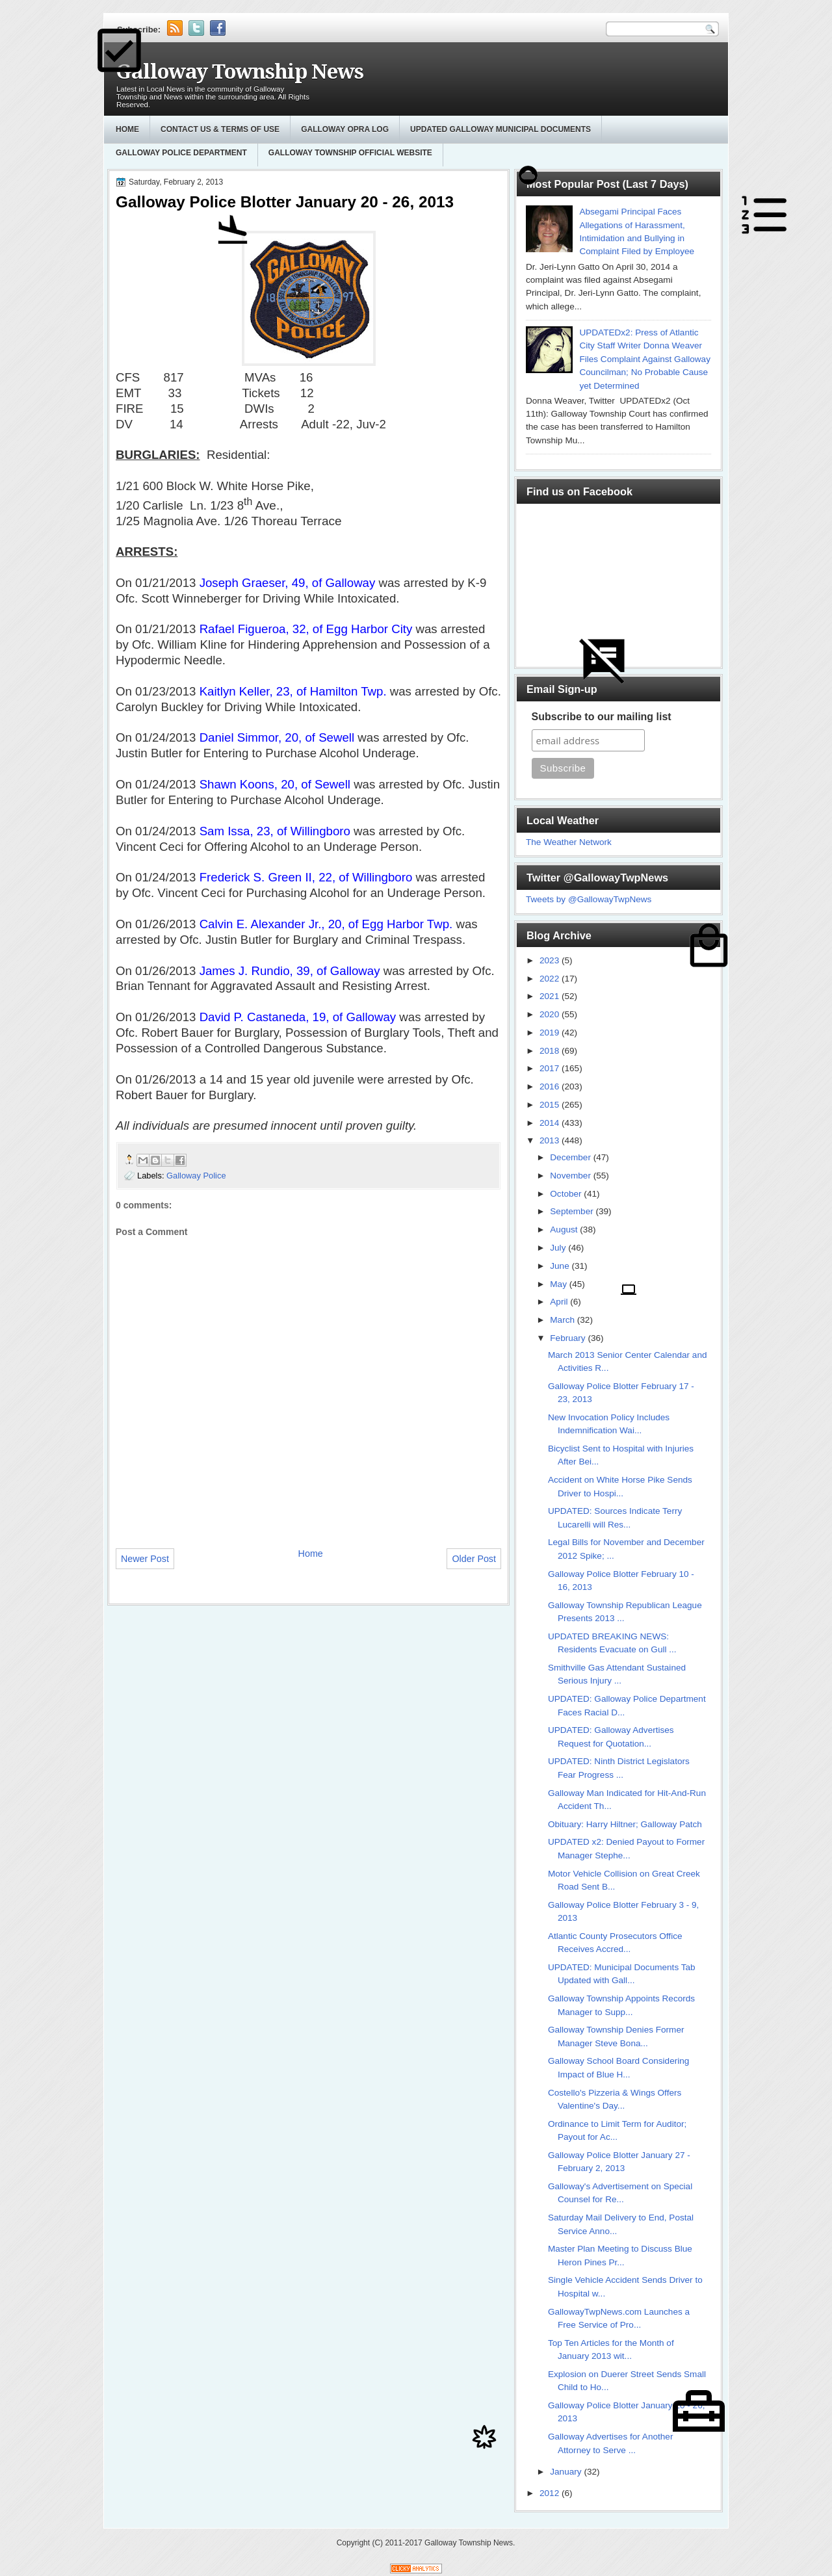  I want to click on access cloud storage, so click(528, 175).